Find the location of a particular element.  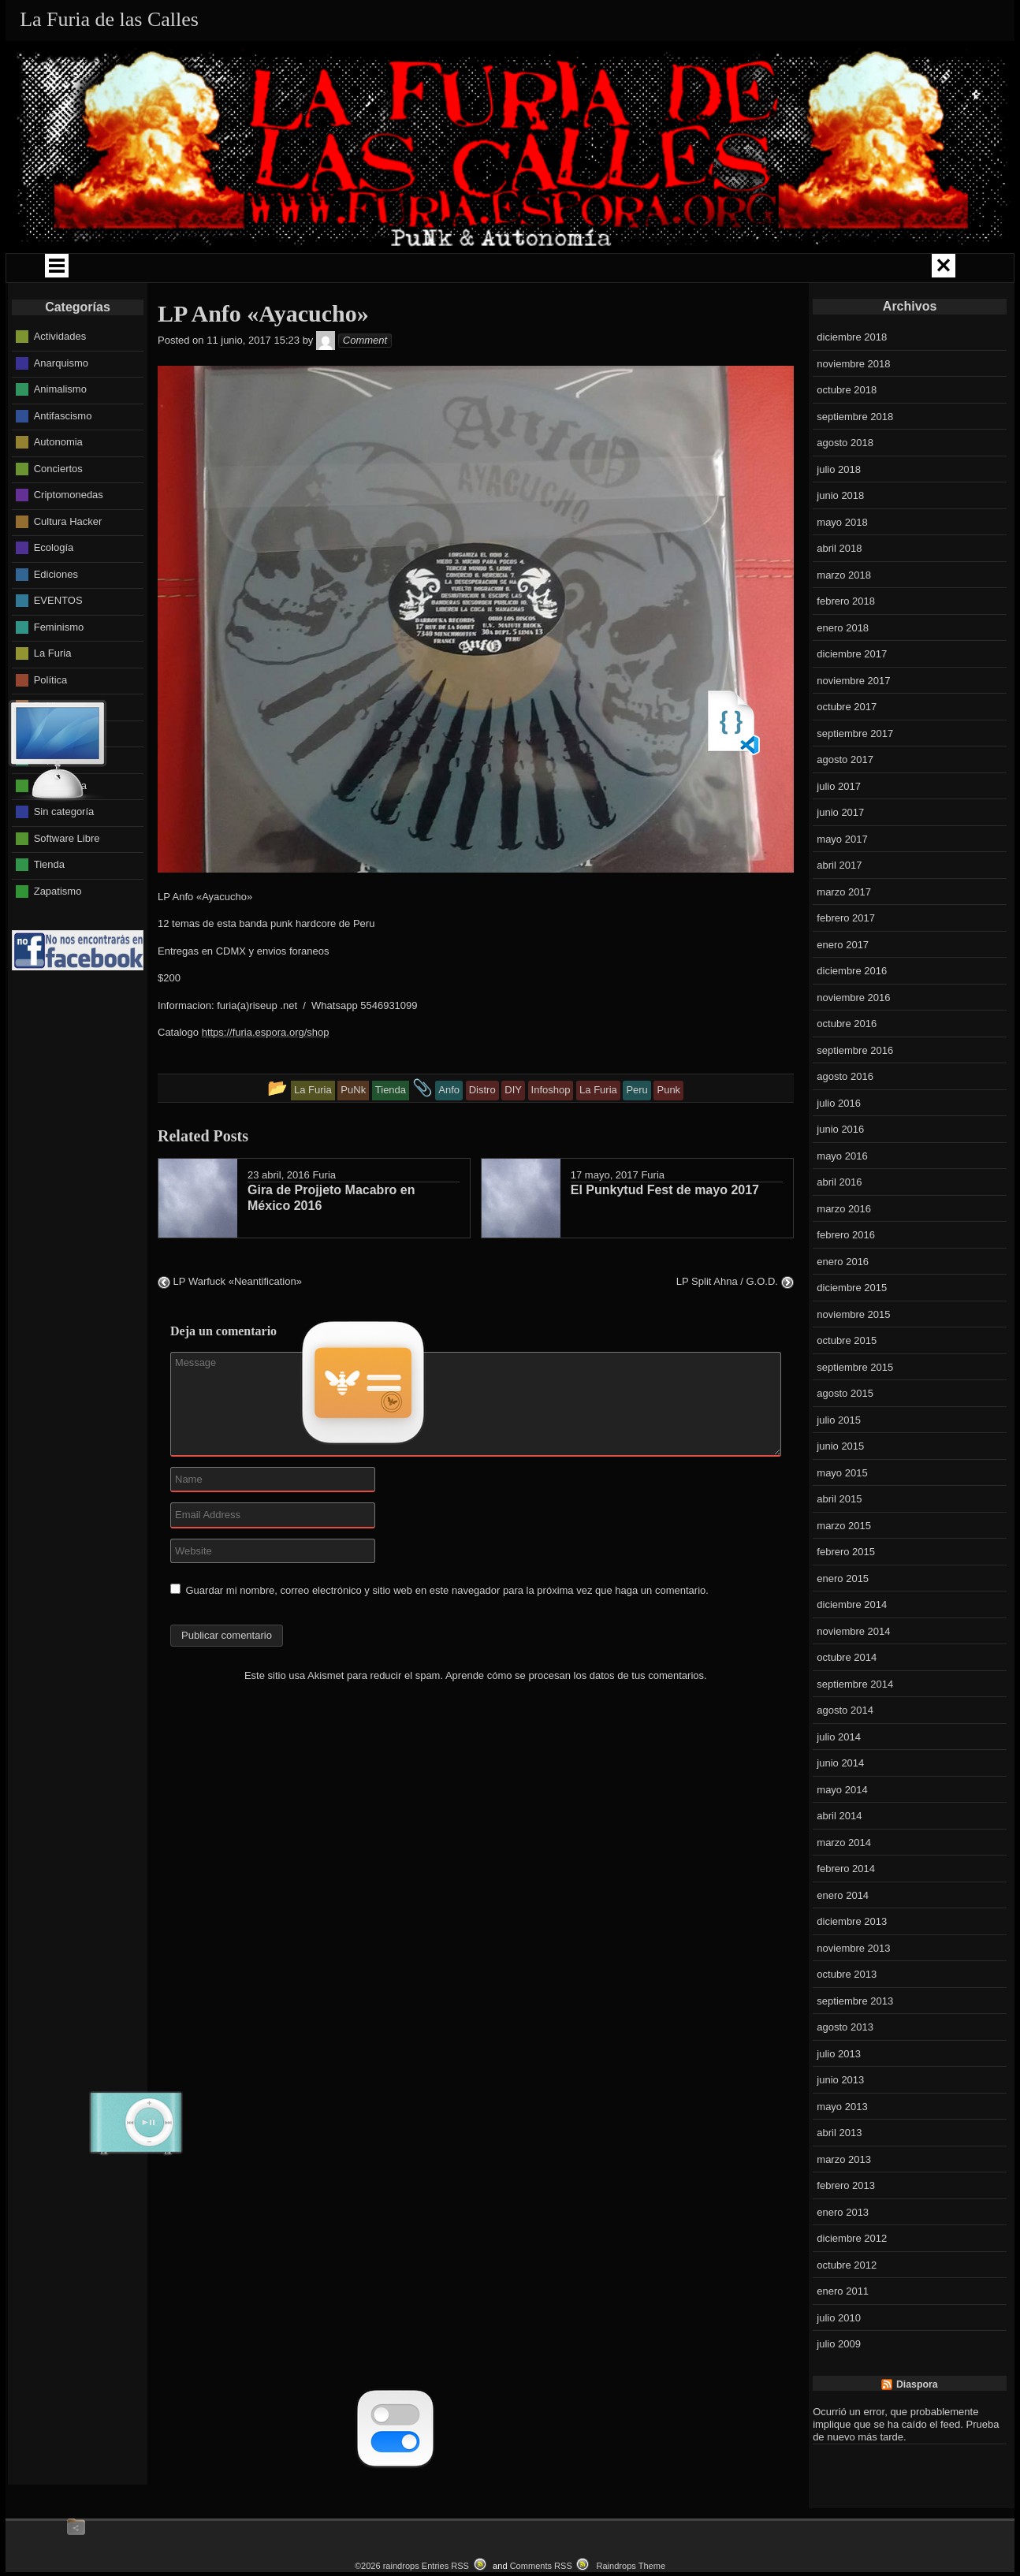

open control center to adjust system settings is located at coordinates (395, 2428).